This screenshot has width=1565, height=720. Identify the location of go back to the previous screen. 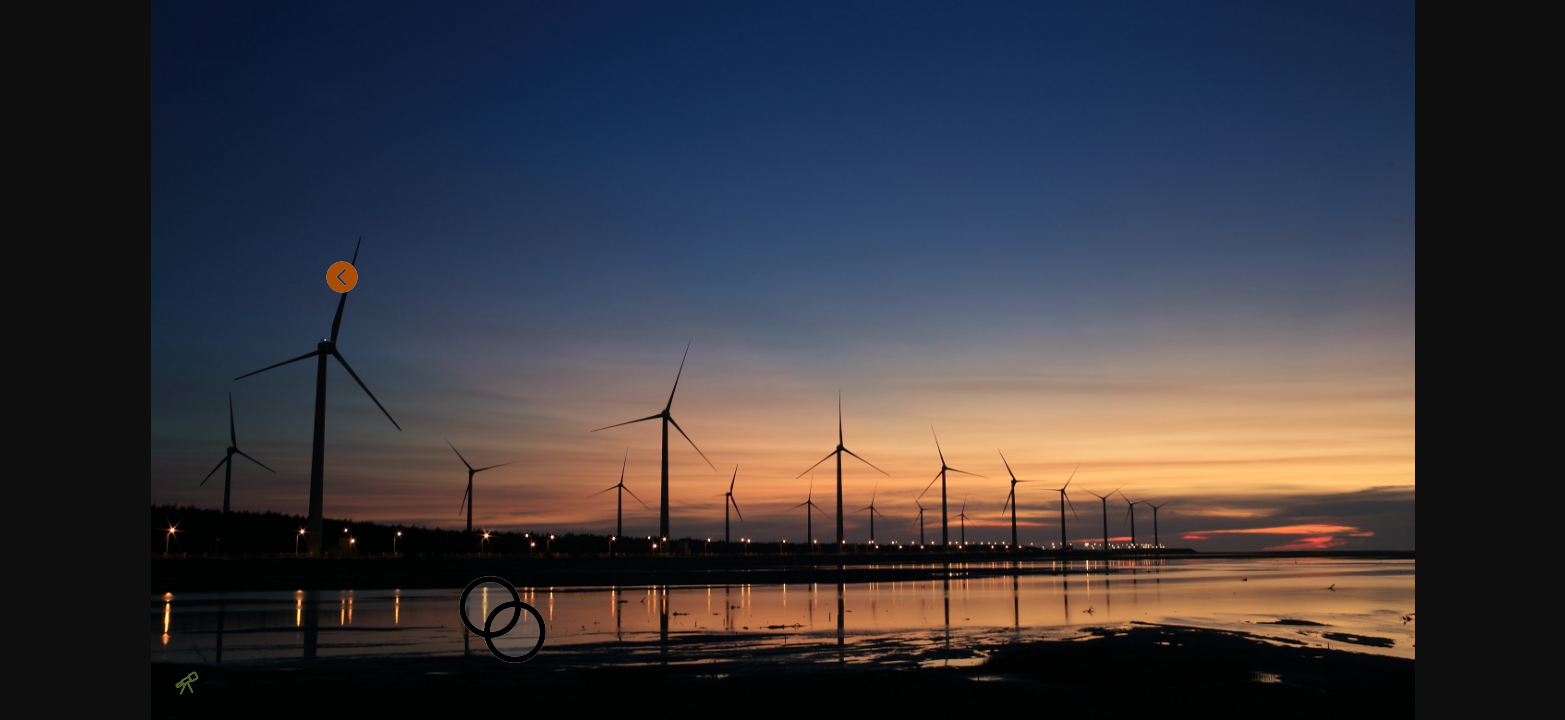
(342, 277).